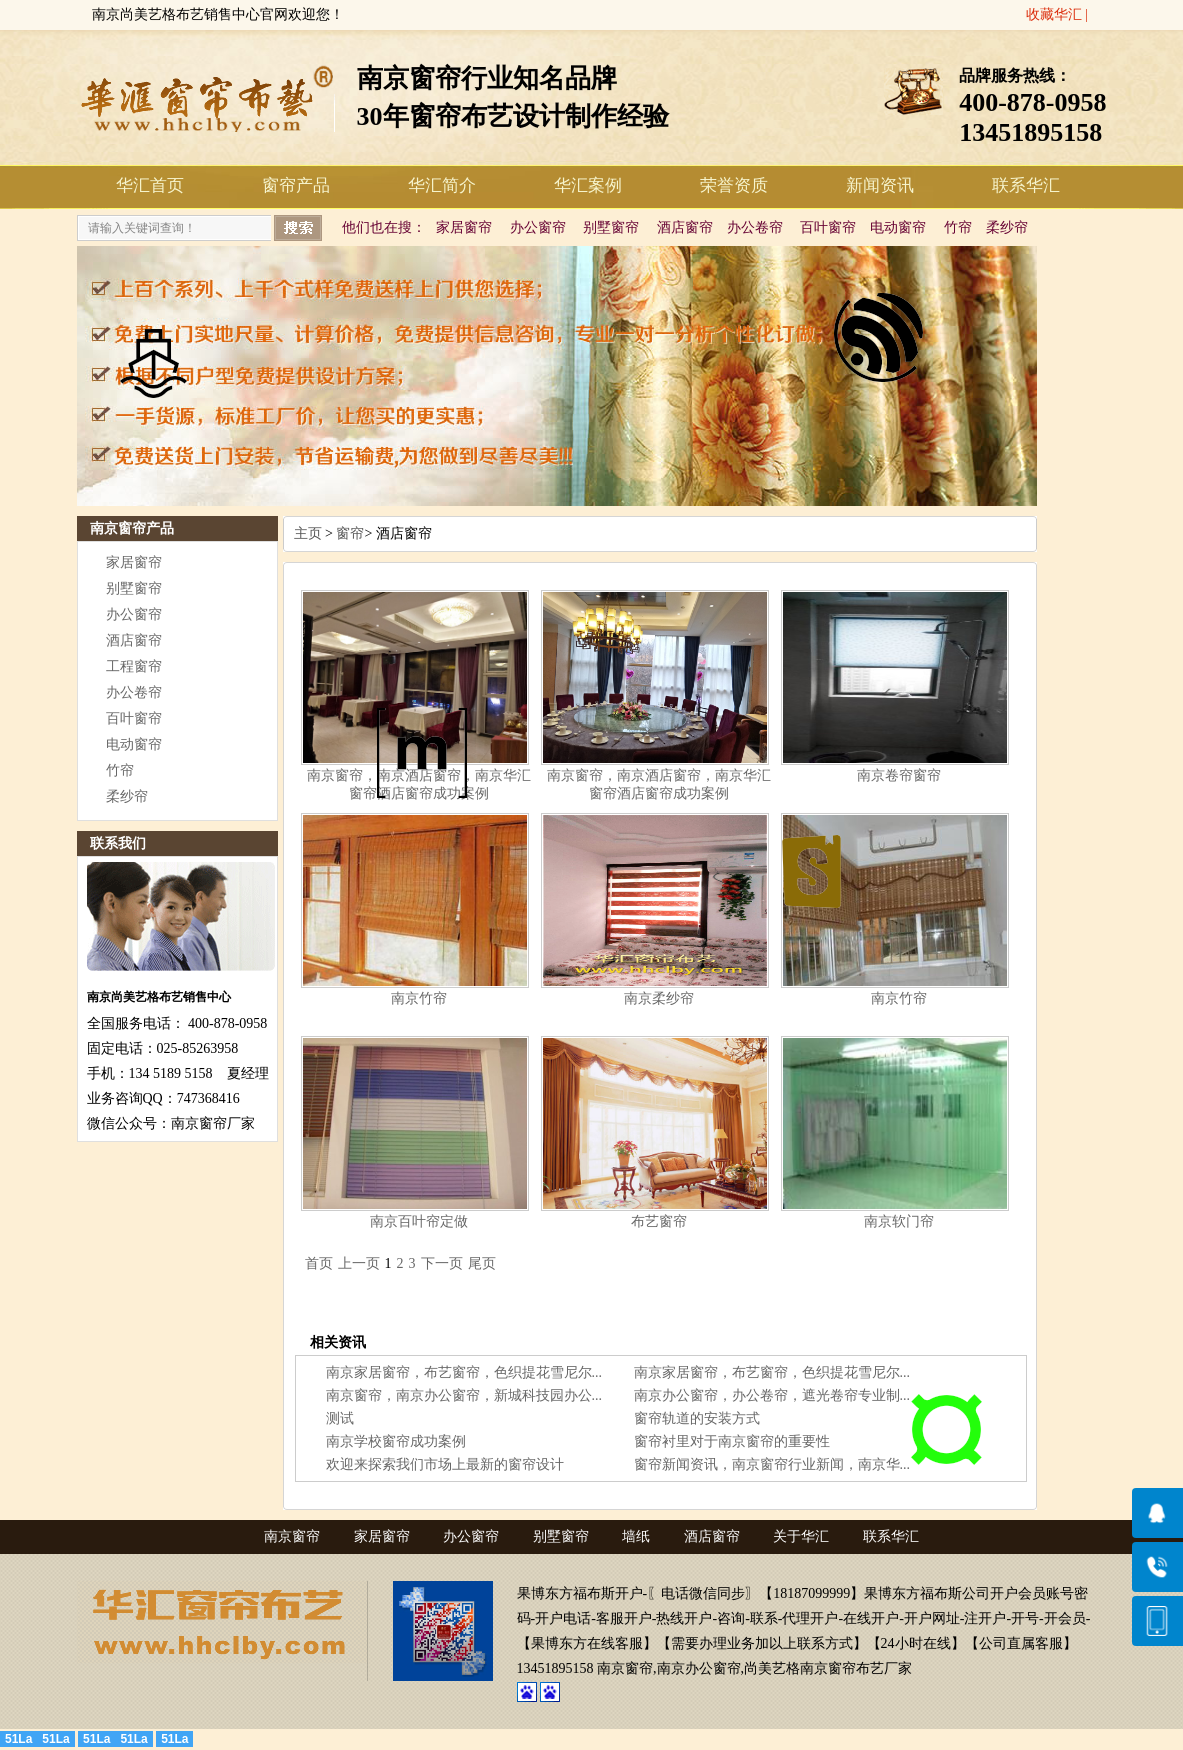 The image size is (1183, 1750). Describe the element at coordinates (946, 1429) in the screenshot. I see `open the Bastyon app` at that location.